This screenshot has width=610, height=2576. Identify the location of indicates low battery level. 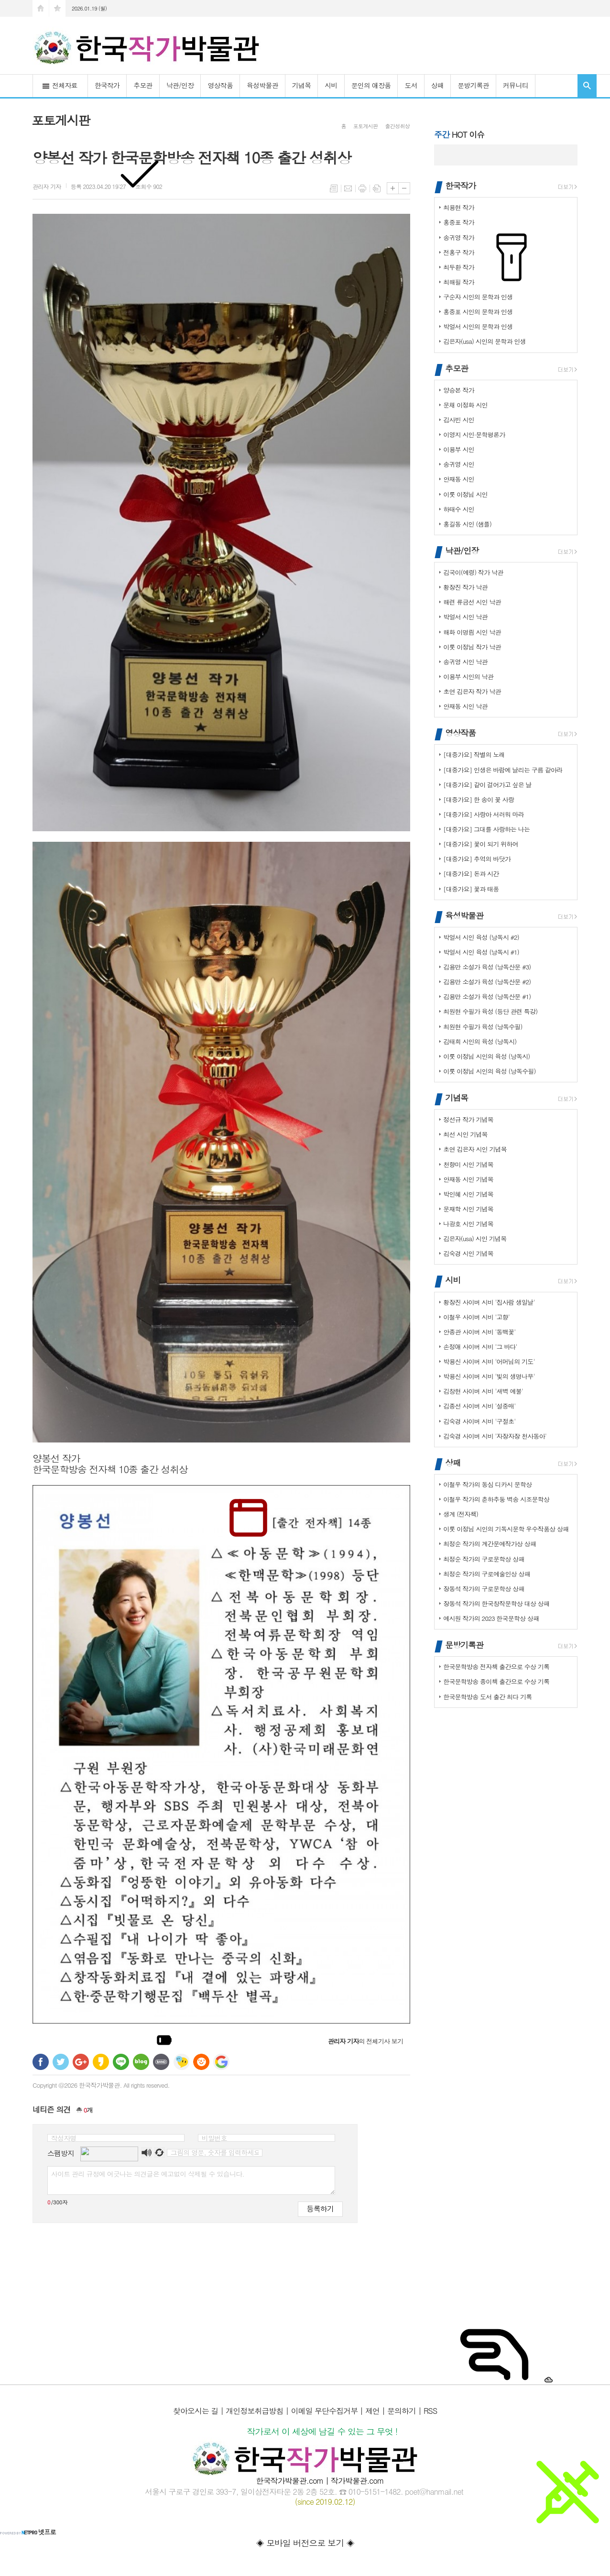
(164, 2040).